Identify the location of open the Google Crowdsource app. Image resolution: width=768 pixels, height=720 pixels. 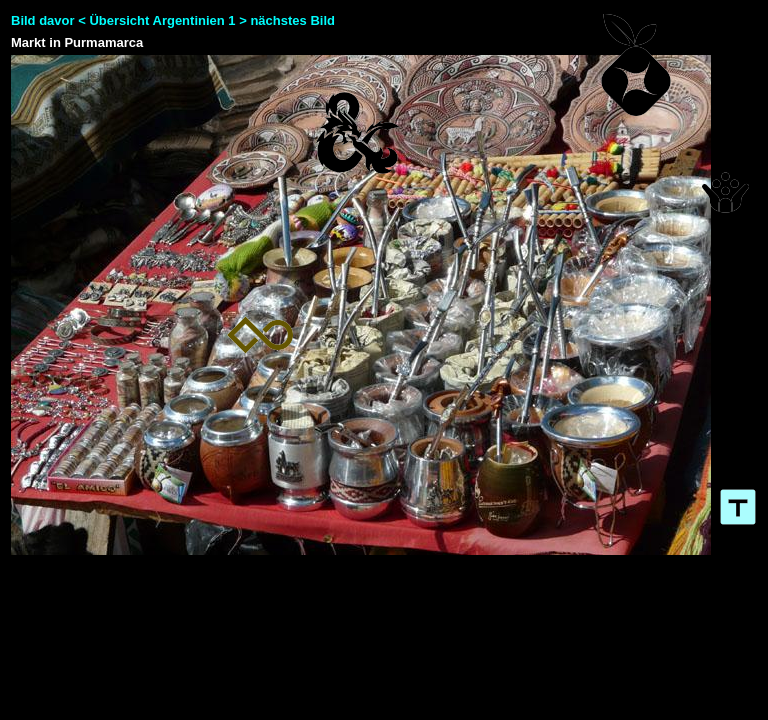
(725, 192).